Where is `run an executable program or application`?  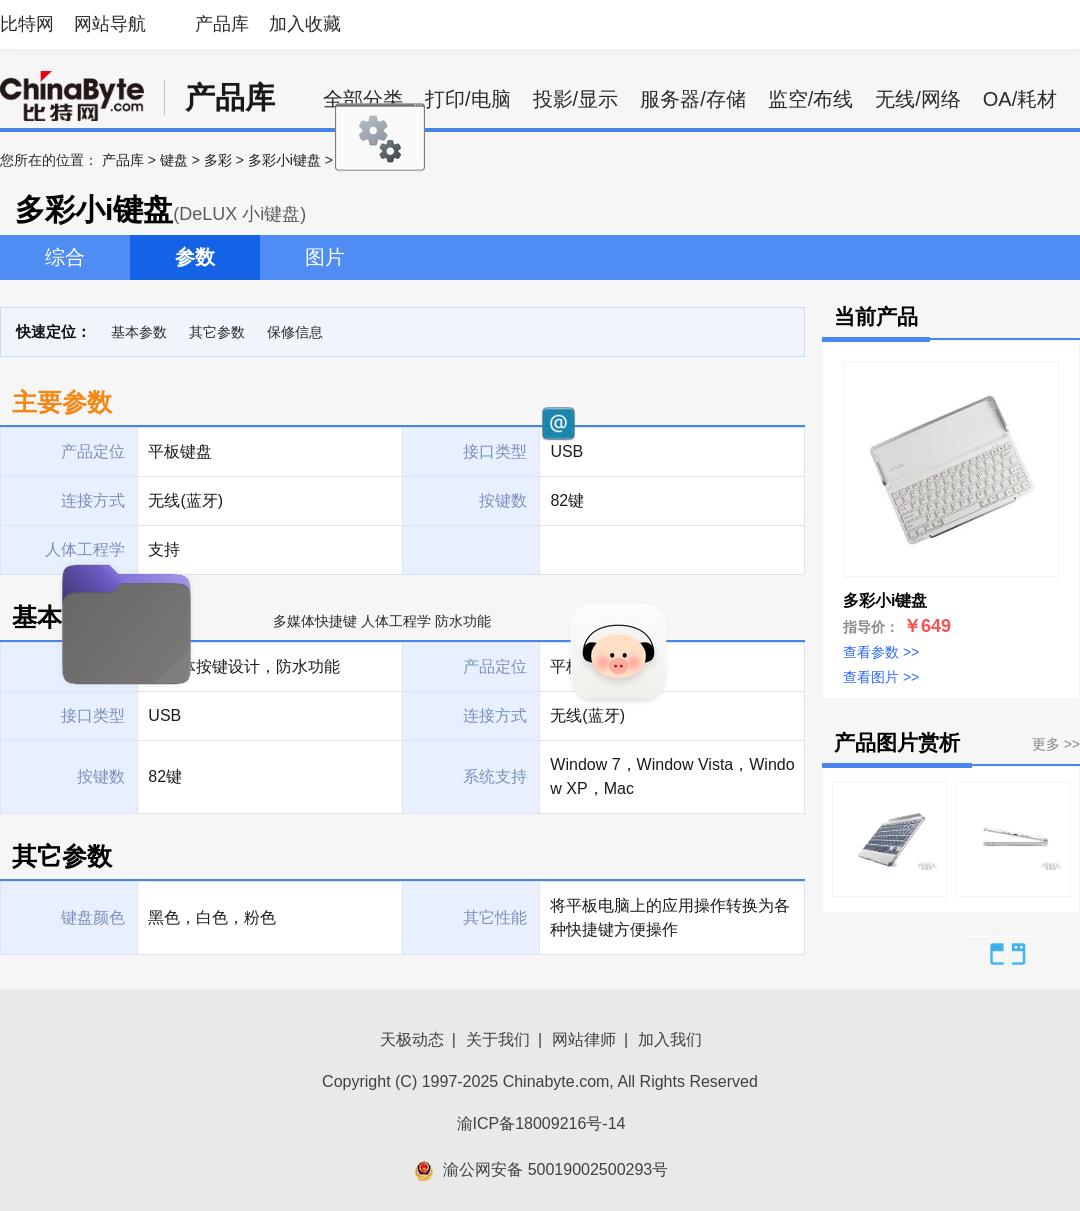
run an executable program or application is located at coordinates (380, 137).